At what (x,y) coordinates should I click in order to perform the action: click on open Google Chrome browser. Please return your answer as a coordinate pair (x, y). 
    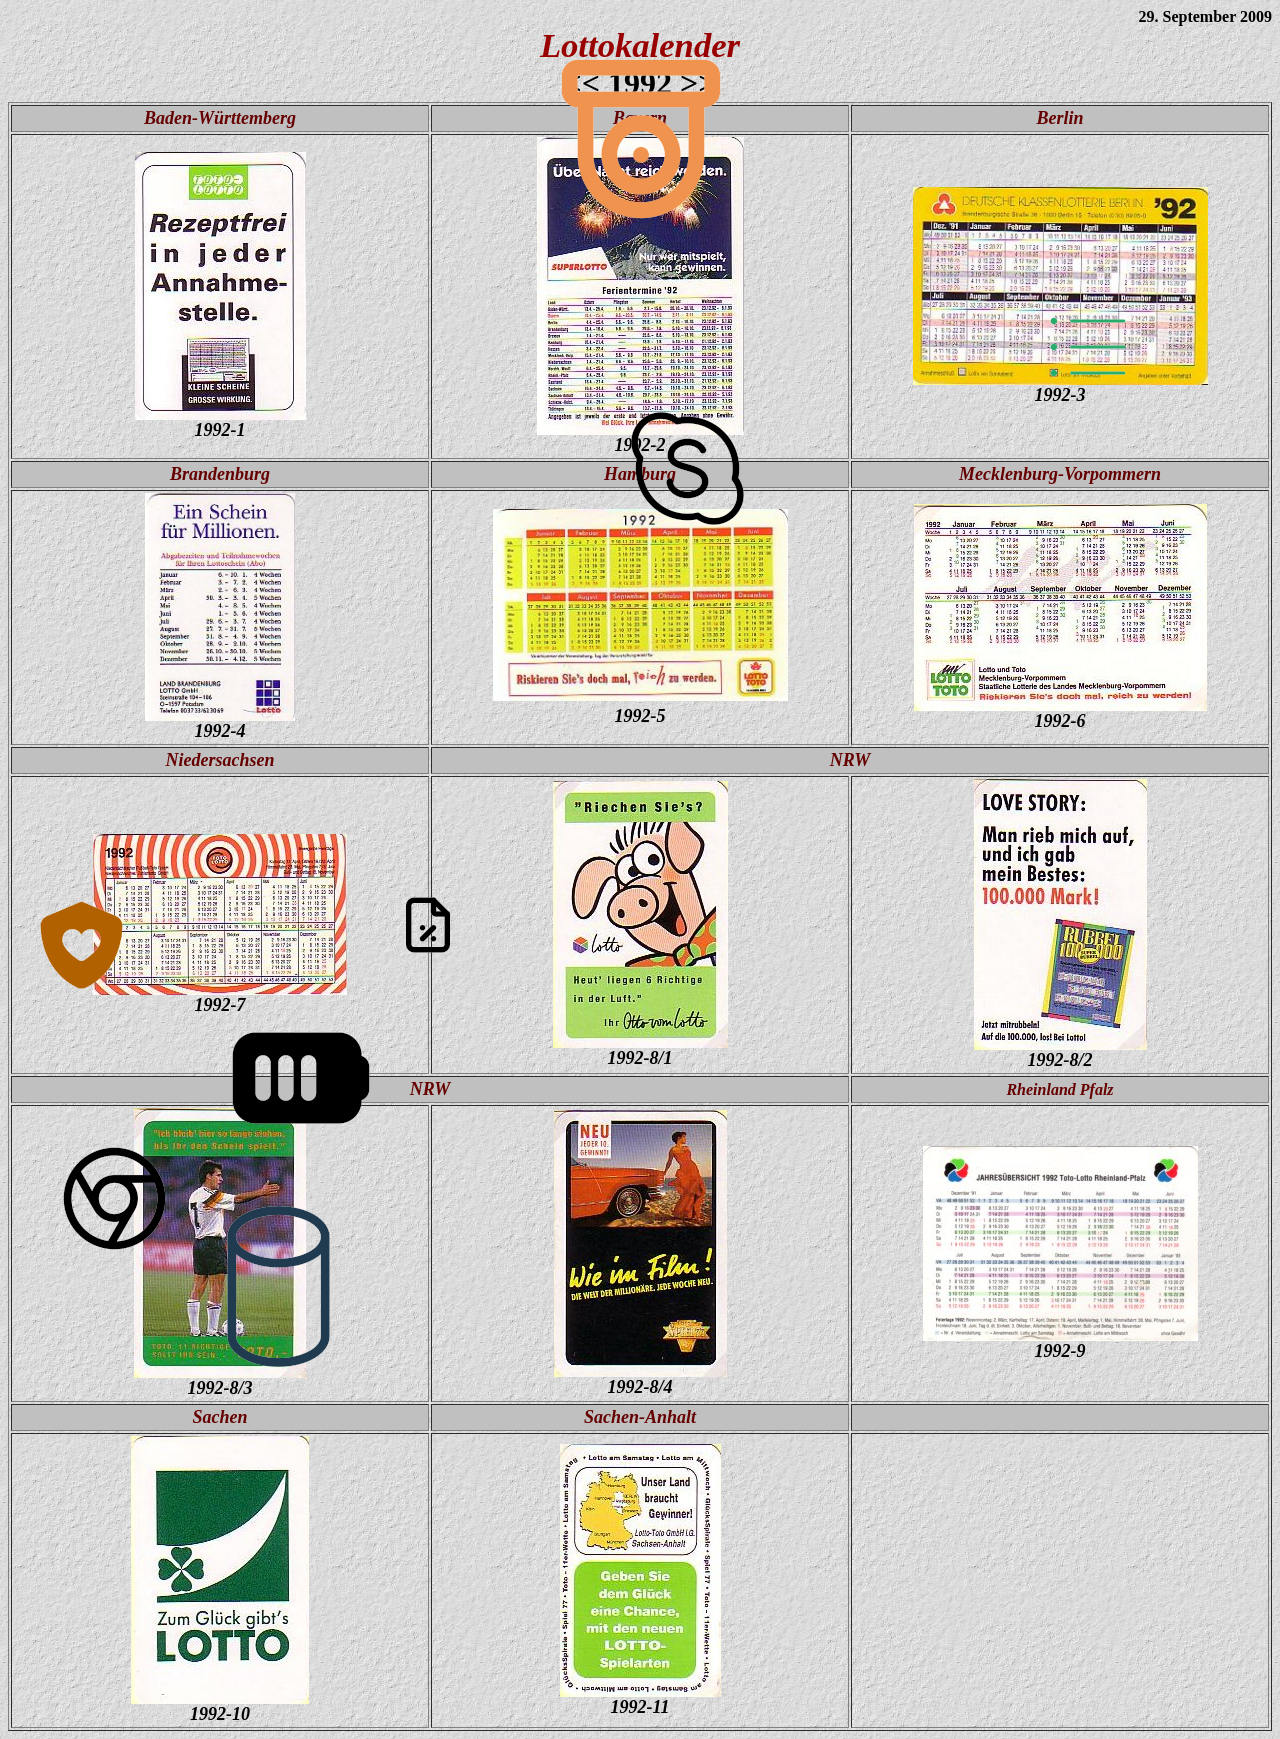
    Looking at the image, I should click on (114, 1198).